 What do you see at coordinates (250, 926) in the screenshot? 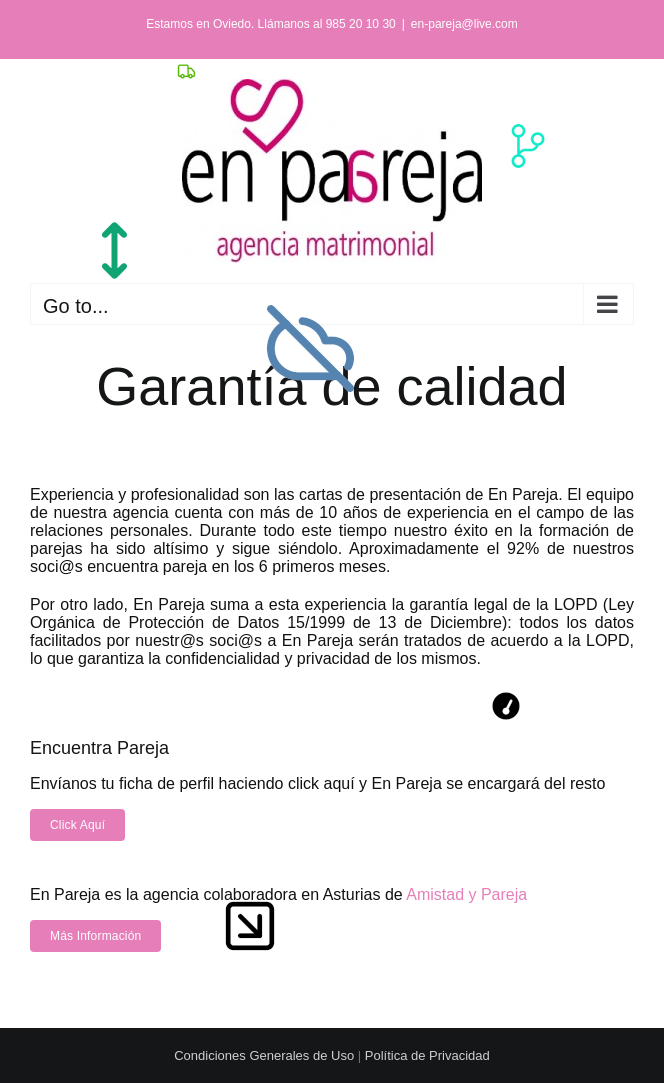
I see `move or drag item to bottom-right` at bounding box center [250, 926].